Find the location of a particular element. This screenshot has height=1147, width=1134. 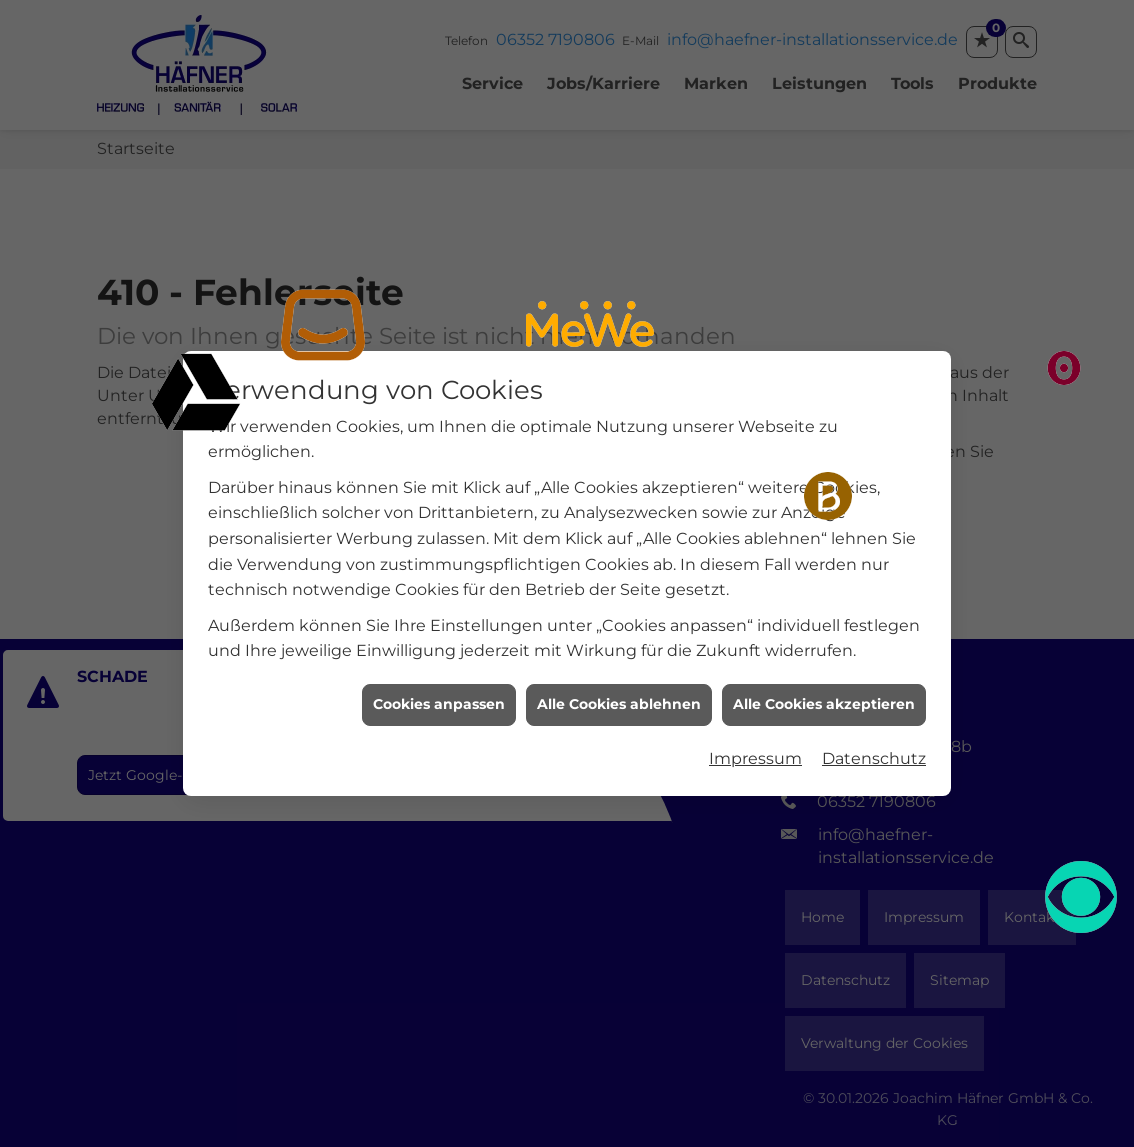

open Google Drive is located at coordinates (196, 393).